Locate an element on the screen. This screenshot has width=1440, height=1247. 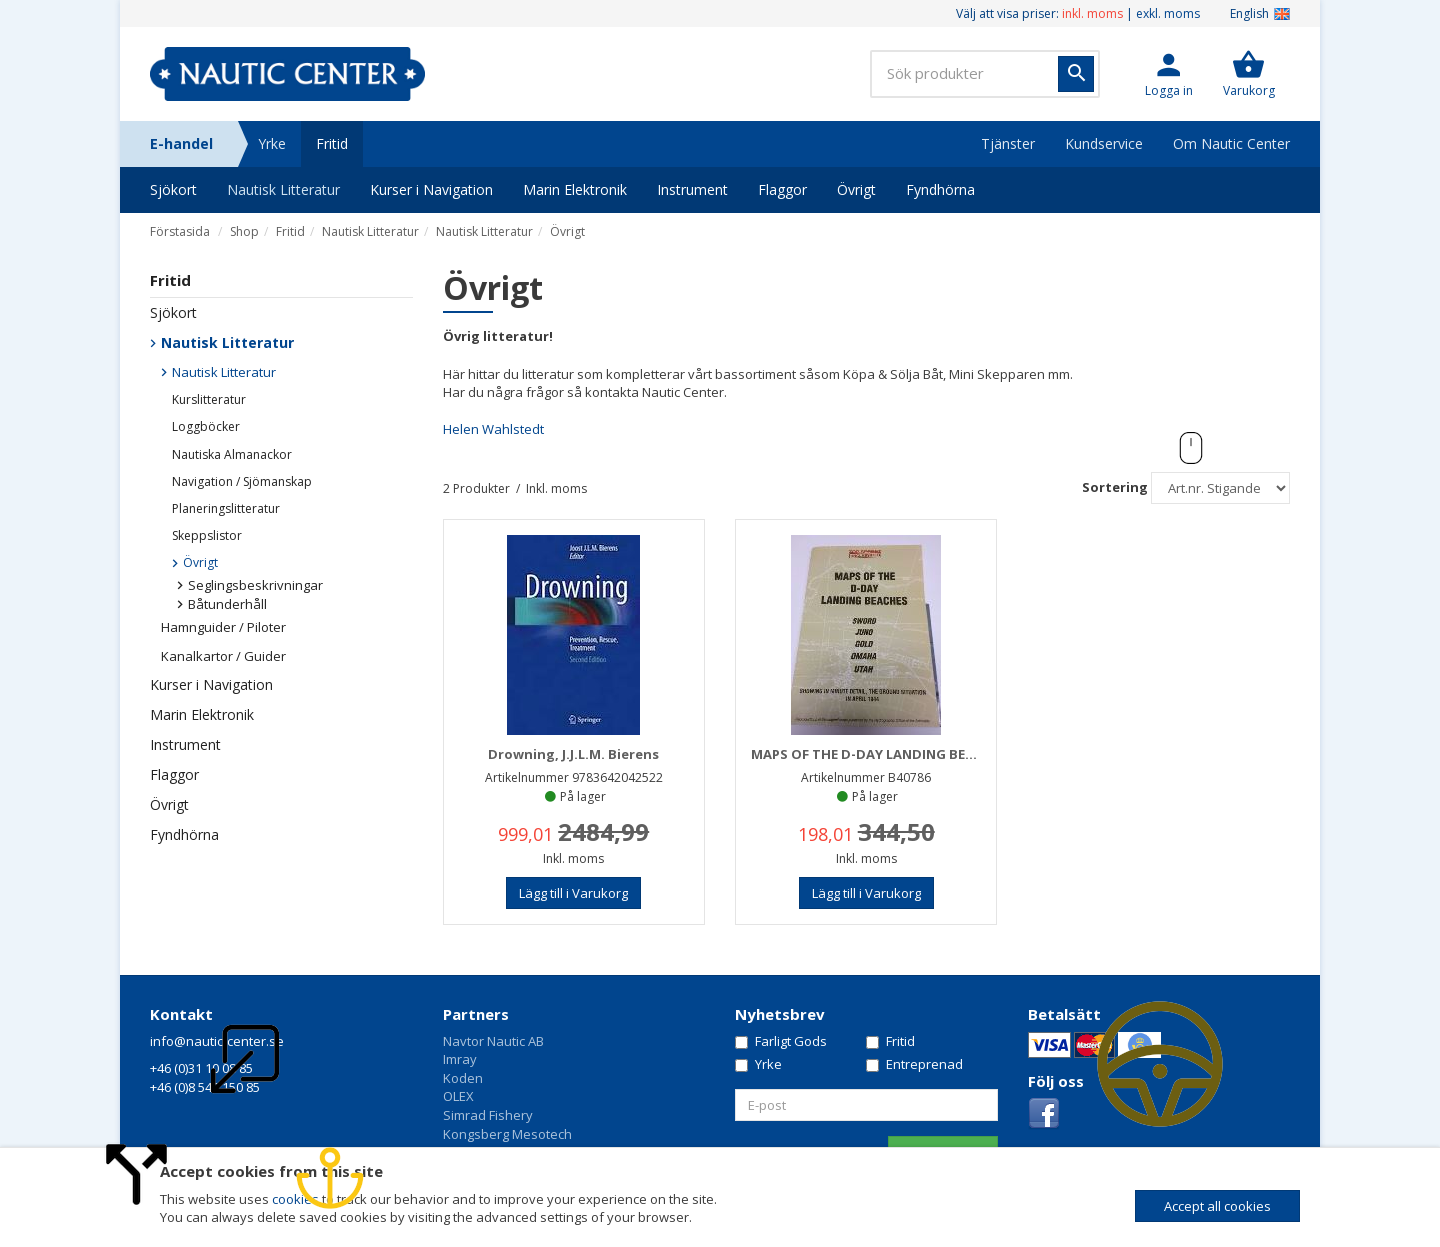
indicates mouse input device is located at coordinates (1191, 448).